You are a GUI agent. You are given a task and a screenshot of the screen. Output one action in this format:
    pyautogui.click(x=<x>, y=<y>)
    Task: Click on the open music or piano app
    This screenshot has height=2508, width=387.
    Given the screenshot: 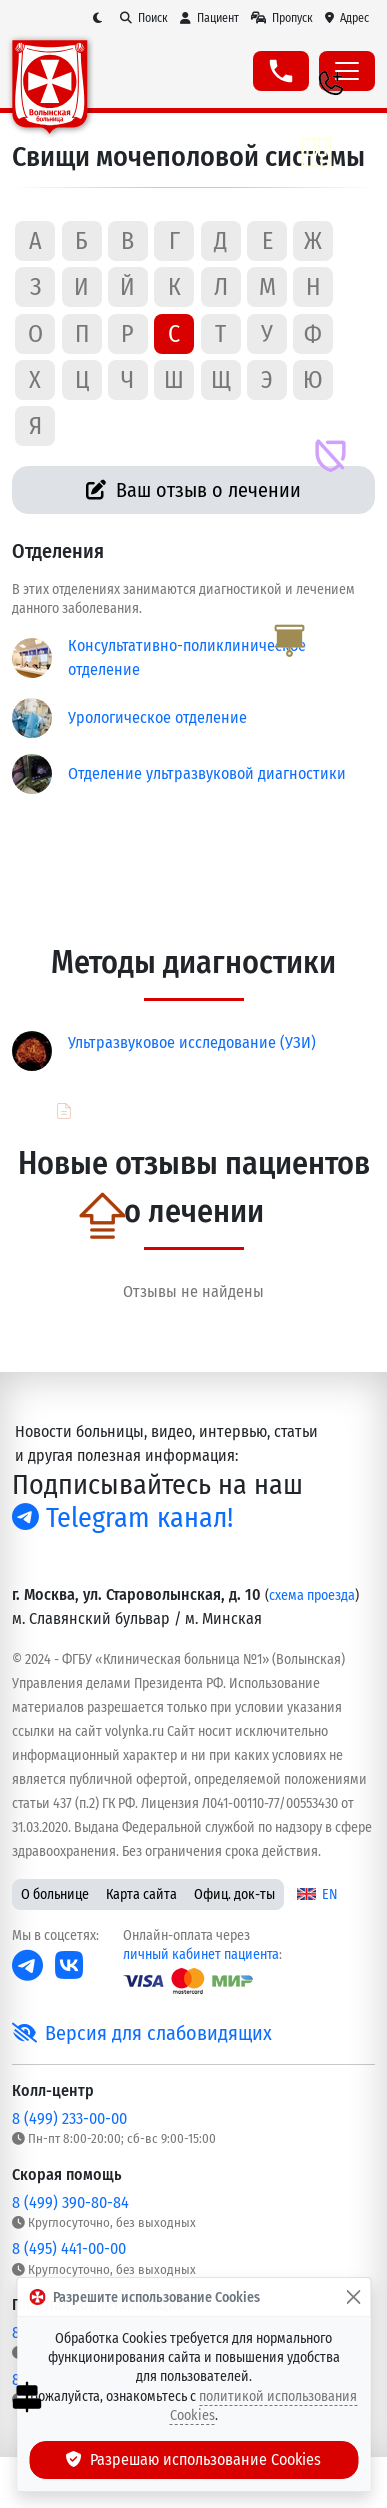 What is the action you would take?
    pyautogui.click(x=316, y=152)
    